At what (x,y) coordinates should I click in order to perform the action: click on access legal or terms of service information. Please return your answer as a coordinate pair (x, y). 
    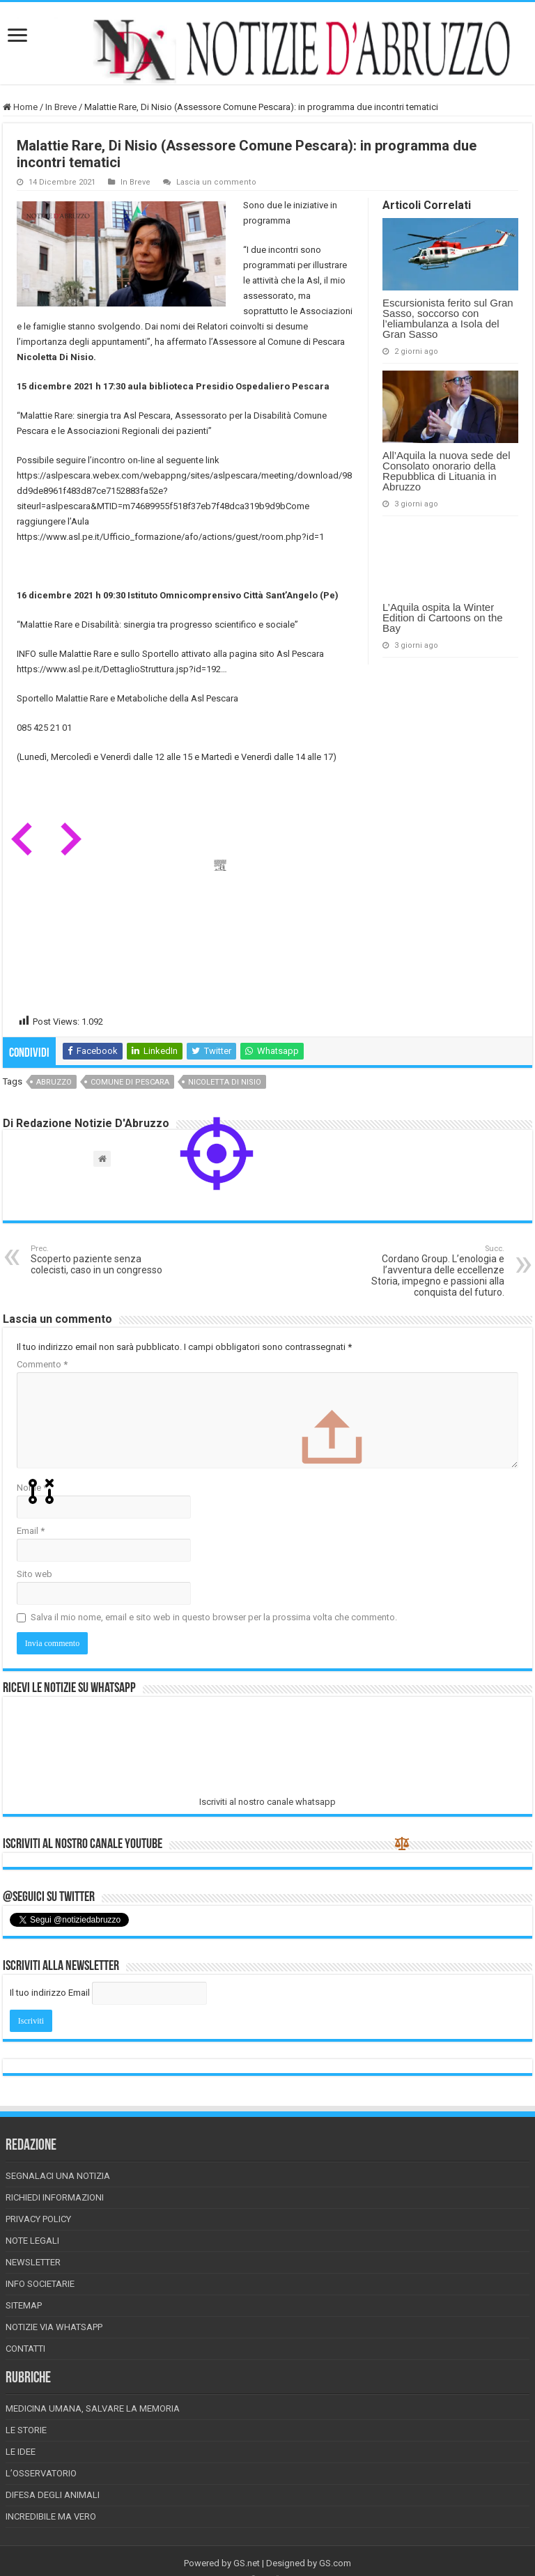
    Looking at the image, I should click on (402, 1844).